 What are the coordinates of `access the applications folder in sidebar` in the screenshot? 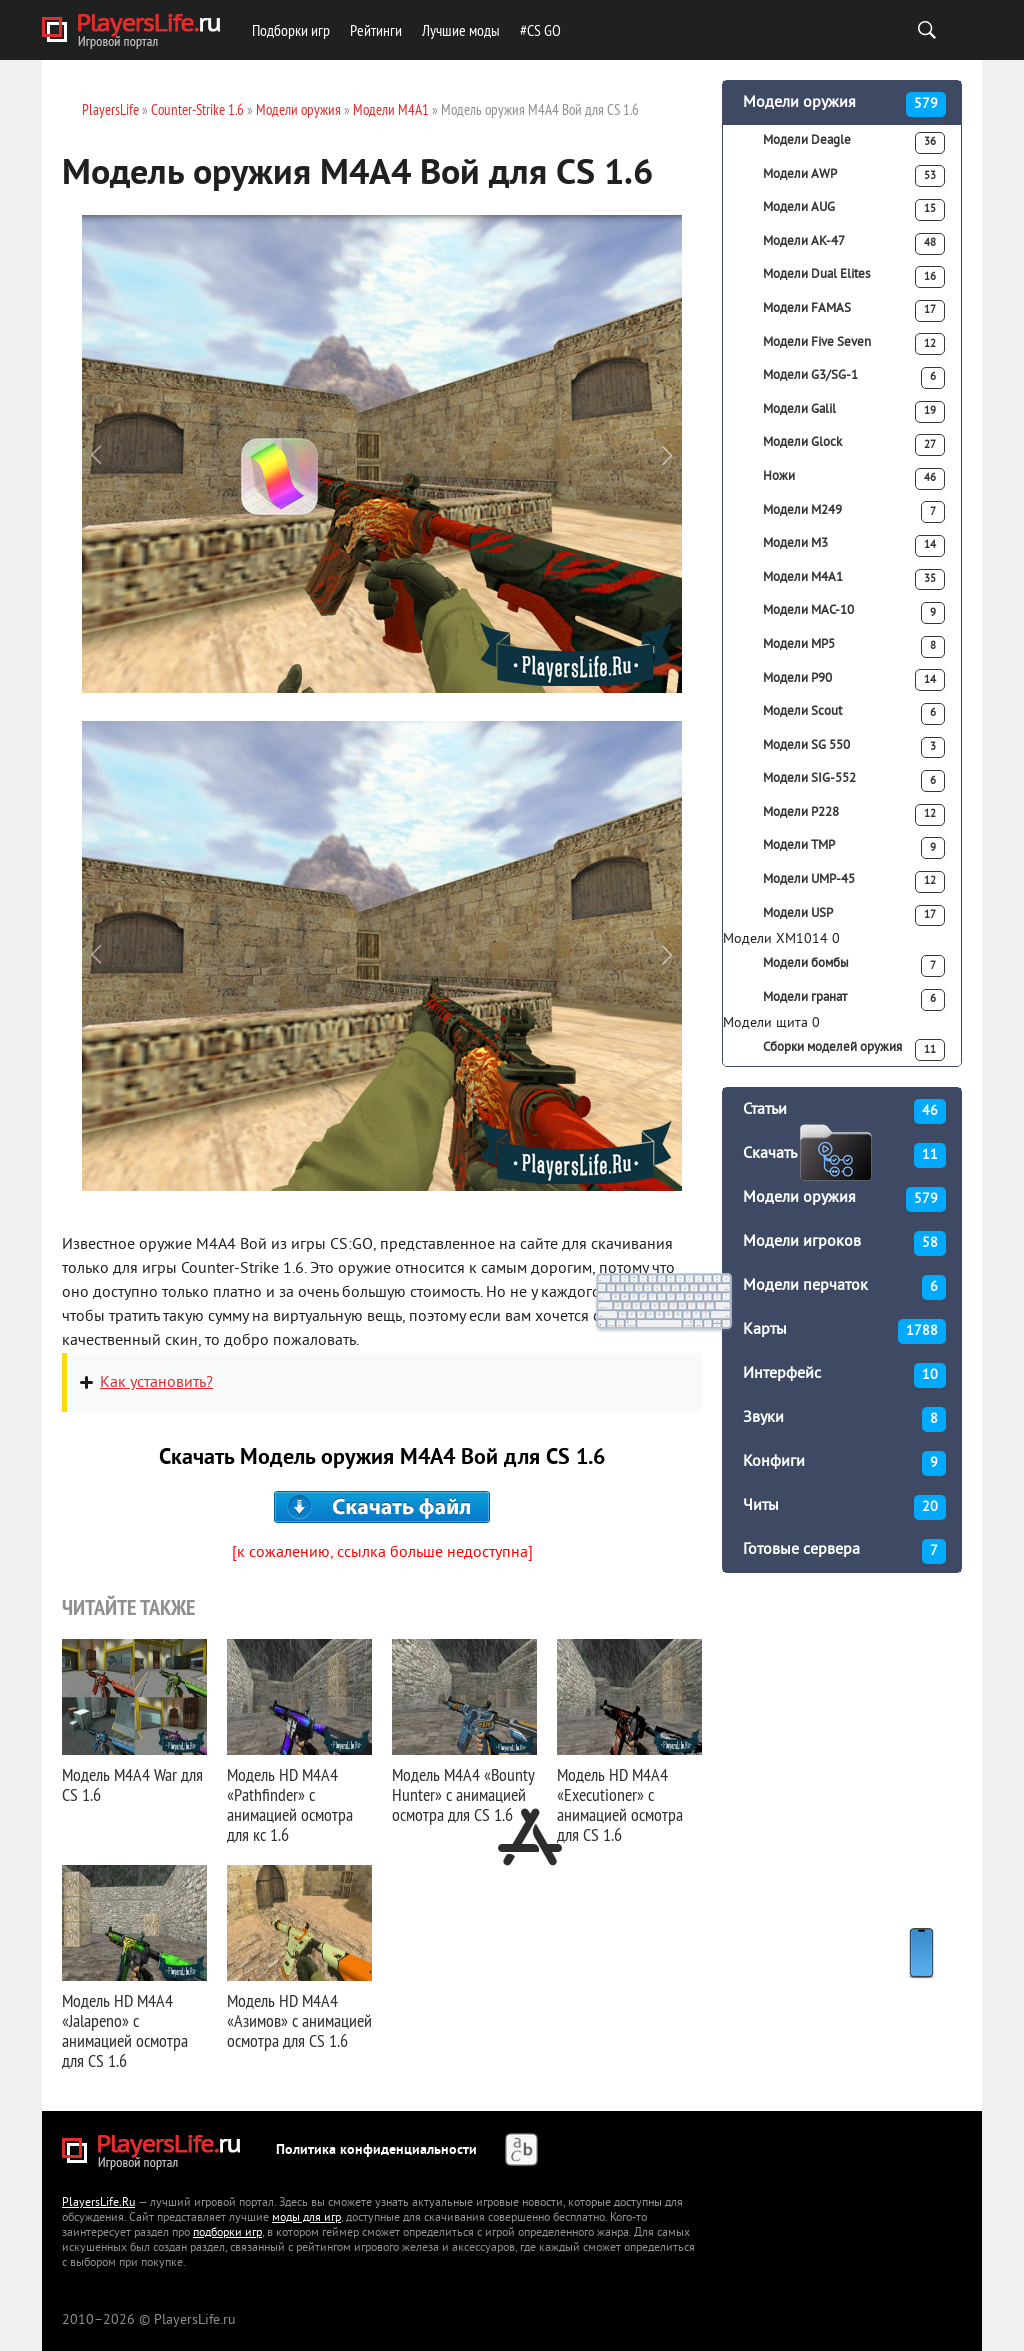 It's located at (530, 1837).